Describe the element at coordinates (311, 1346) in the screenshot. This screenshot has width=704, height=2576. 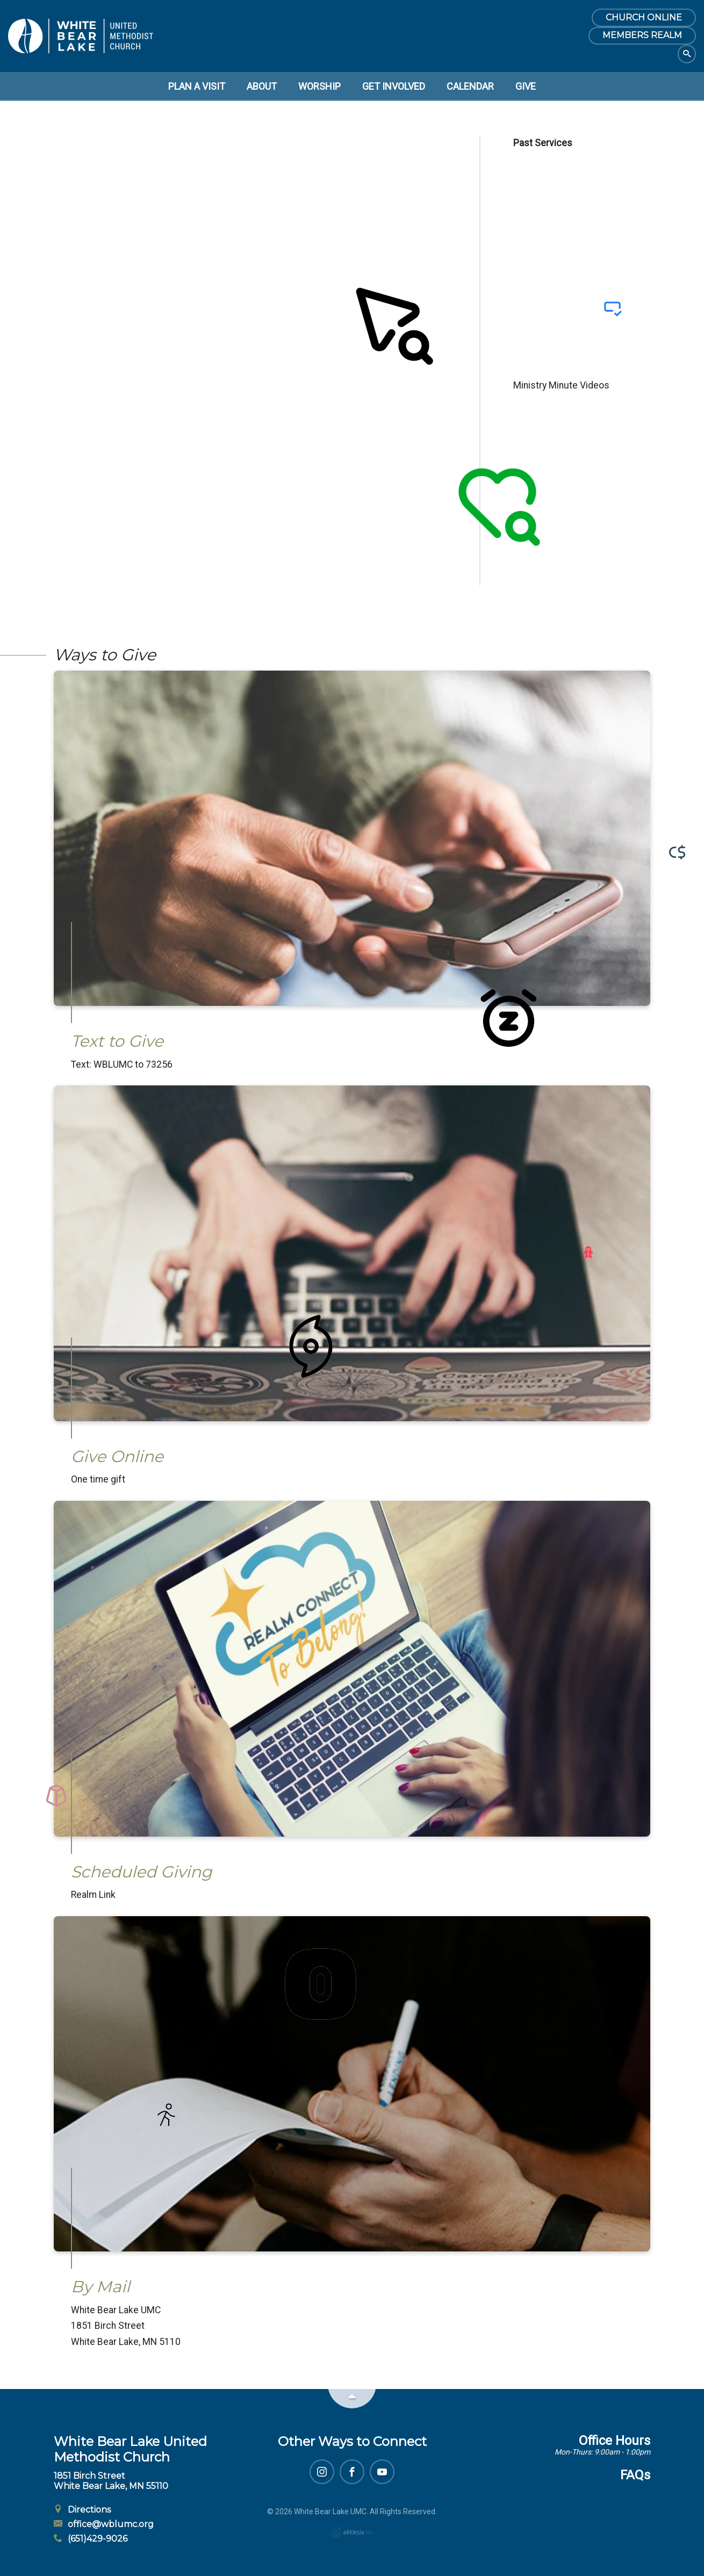
I see `indicates hurricane or tropical storm warning` at that location.